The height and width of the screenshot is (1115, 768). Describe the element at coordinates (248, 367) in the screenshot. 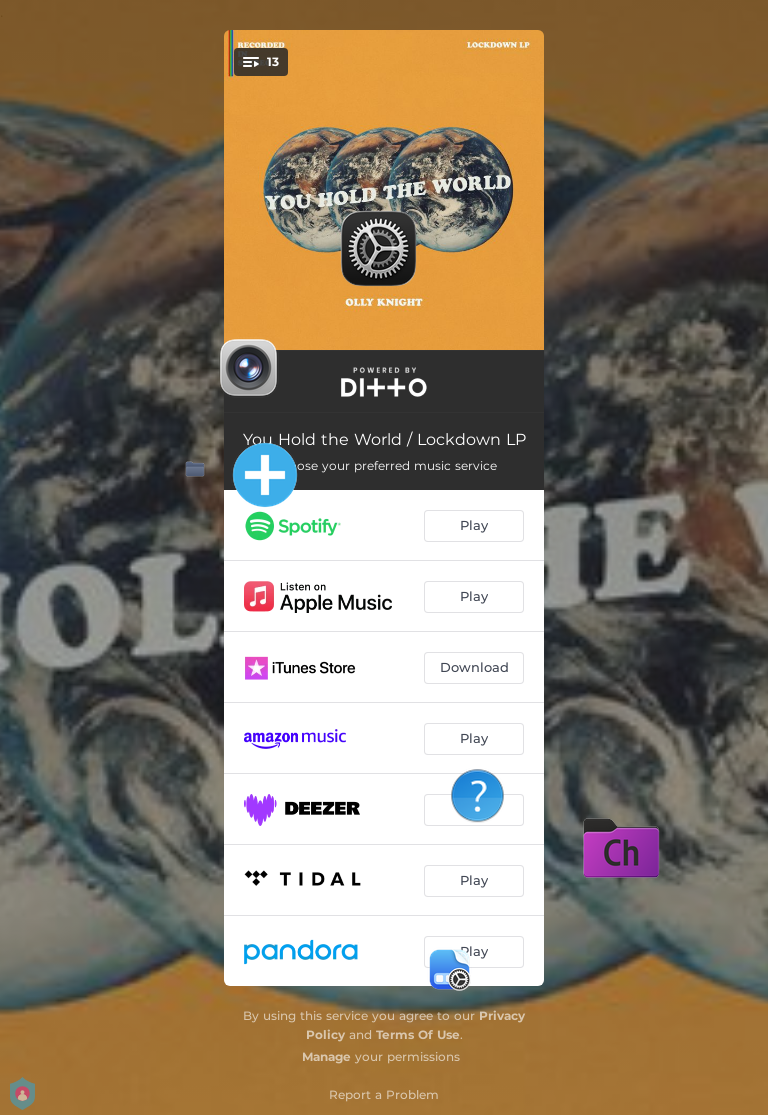

I see `open the camera app` at that location.